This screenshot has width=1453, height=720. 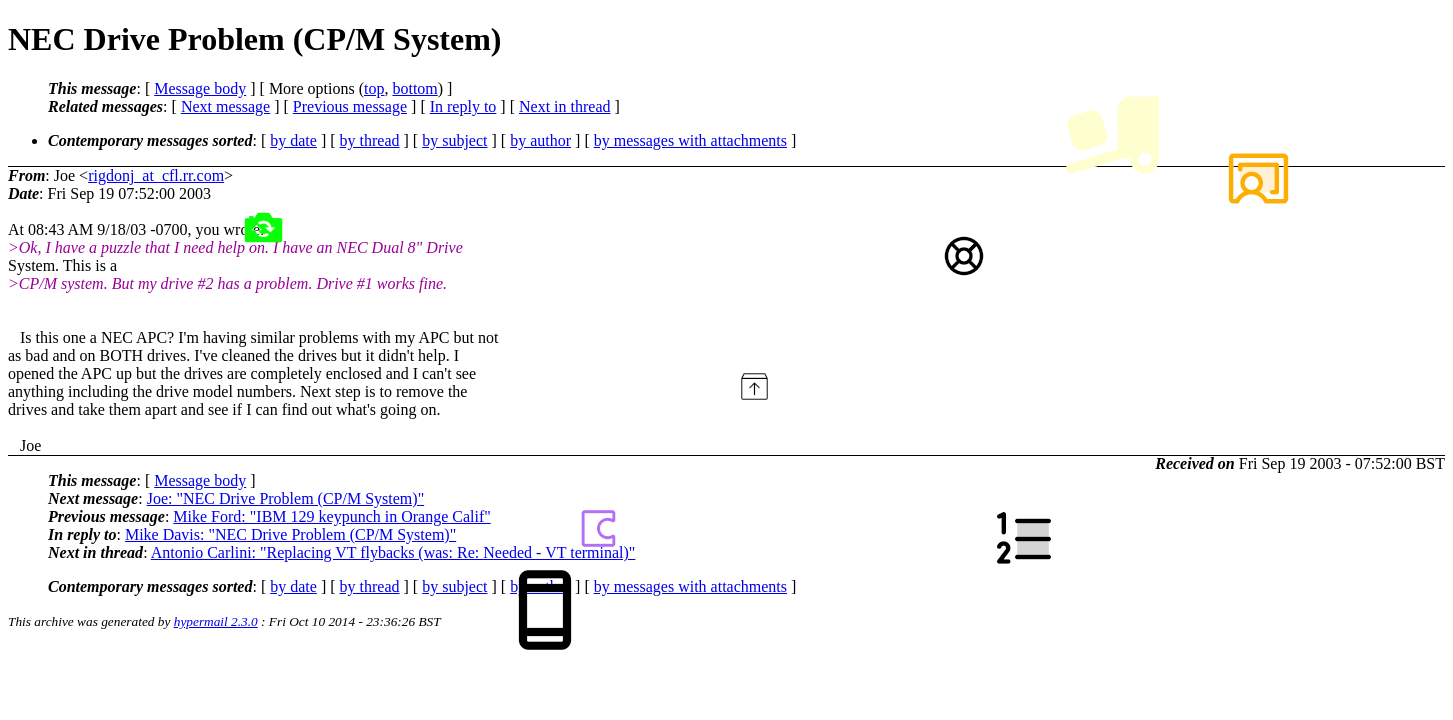 What do you see at coordinates (754, 386) in the screenshot?
I see `upload files to storage` at bounding box center [754, 386].